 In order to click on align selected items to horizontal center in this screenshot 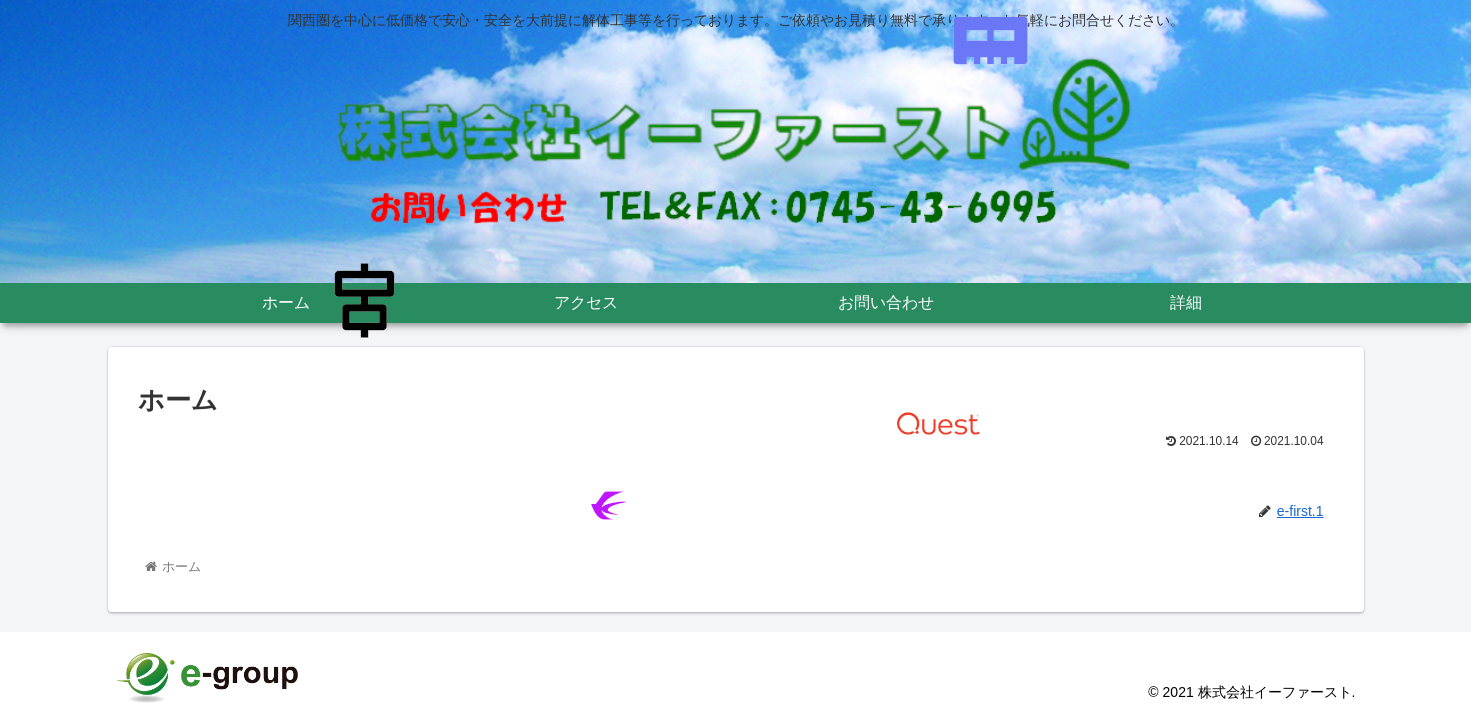, I will do `click(364, 300)`.